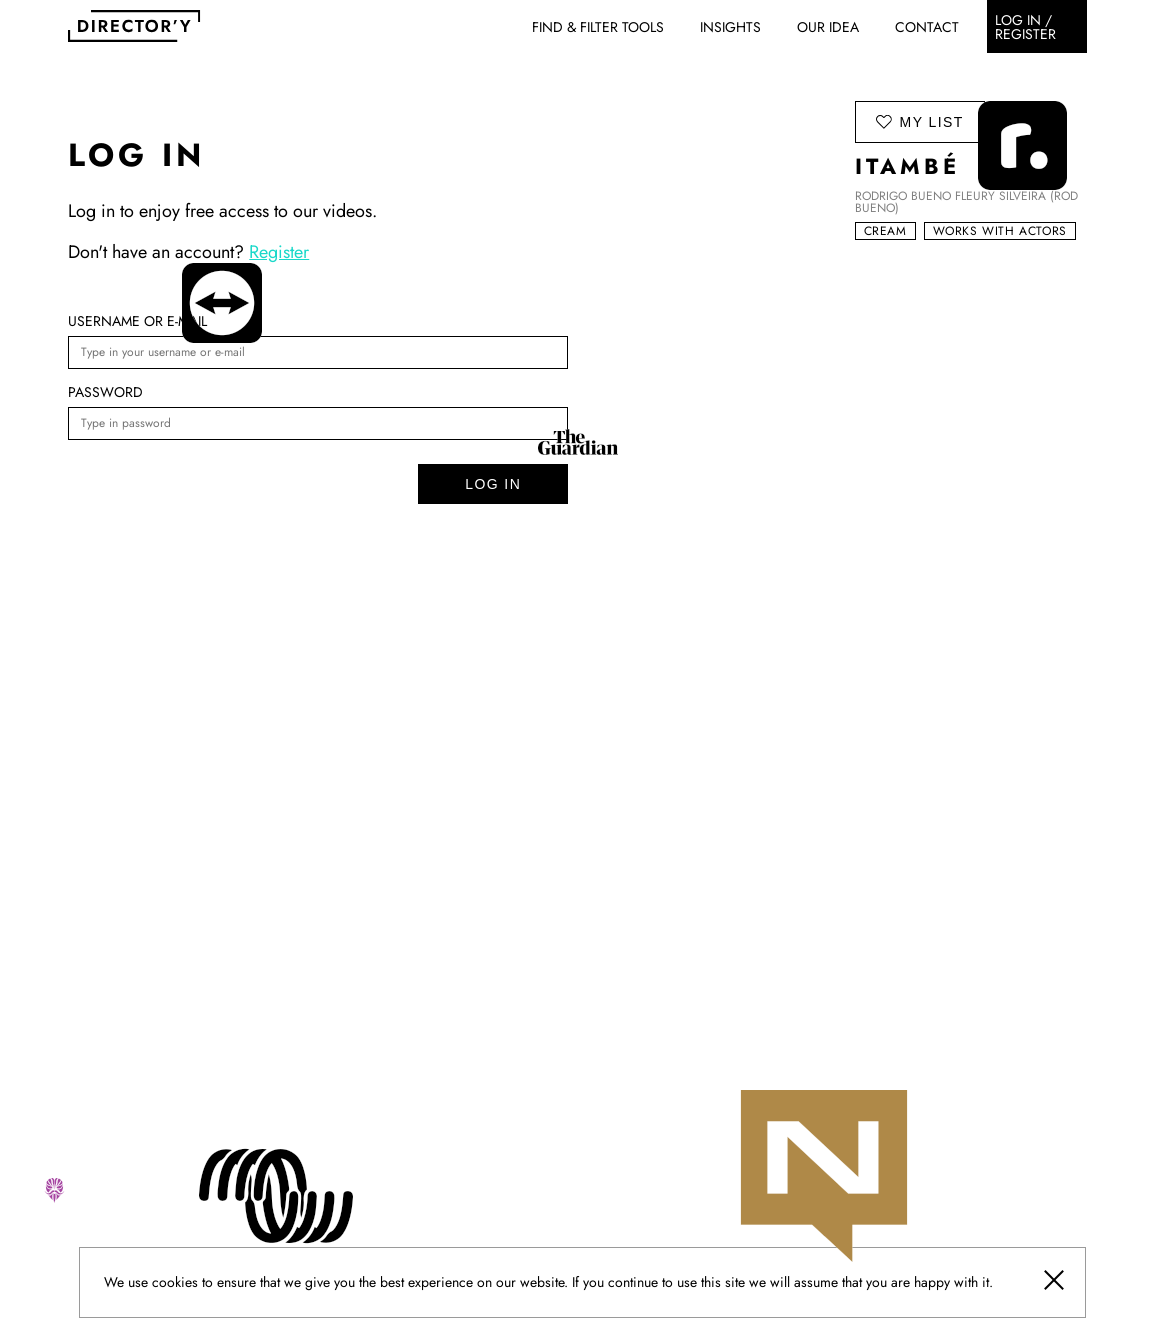 The width and height of the screenshot is (1165, 1330). What do you see at coordinates (222, 303) in the screenshot?
I see `launch teamviewer remote desktop application` at bounding box center [222, 303].